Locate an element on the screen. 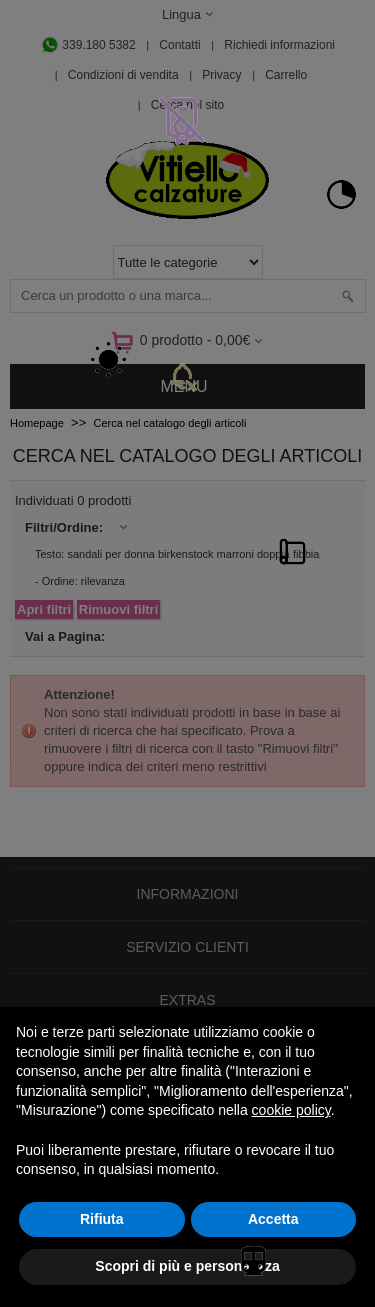 The width and height of the screenshot is (375, 1307). indicates 30% progress or completion is located at coordinates (341, 194).